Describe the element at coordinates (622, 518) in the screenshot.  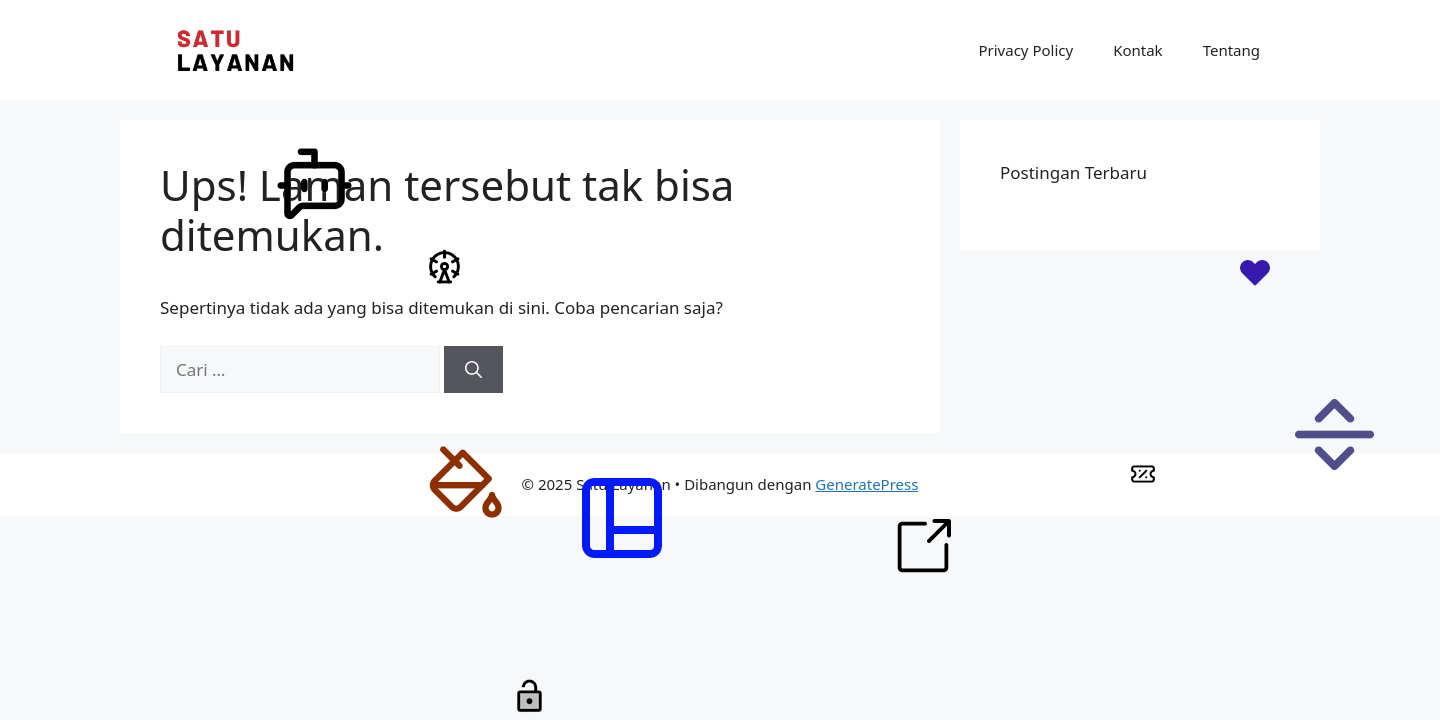
I see `switch to left-bottom panel layout` at that location.